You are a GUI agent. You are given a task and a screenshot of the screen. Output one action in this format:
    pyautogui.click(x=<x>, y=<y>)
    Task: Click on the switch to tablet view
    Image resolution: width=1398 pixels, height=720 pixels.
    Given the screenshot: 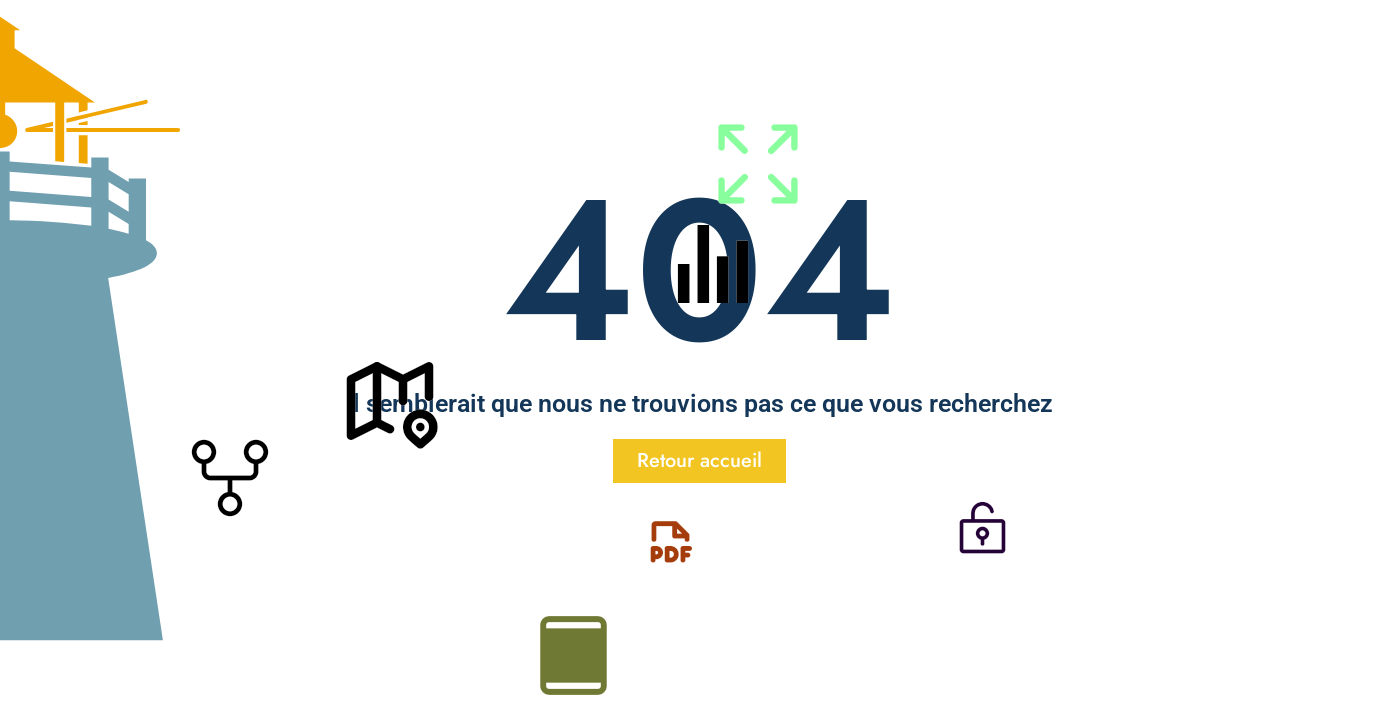 What is the action you would take?
    pyautogui.click(x=573, y=655)
    